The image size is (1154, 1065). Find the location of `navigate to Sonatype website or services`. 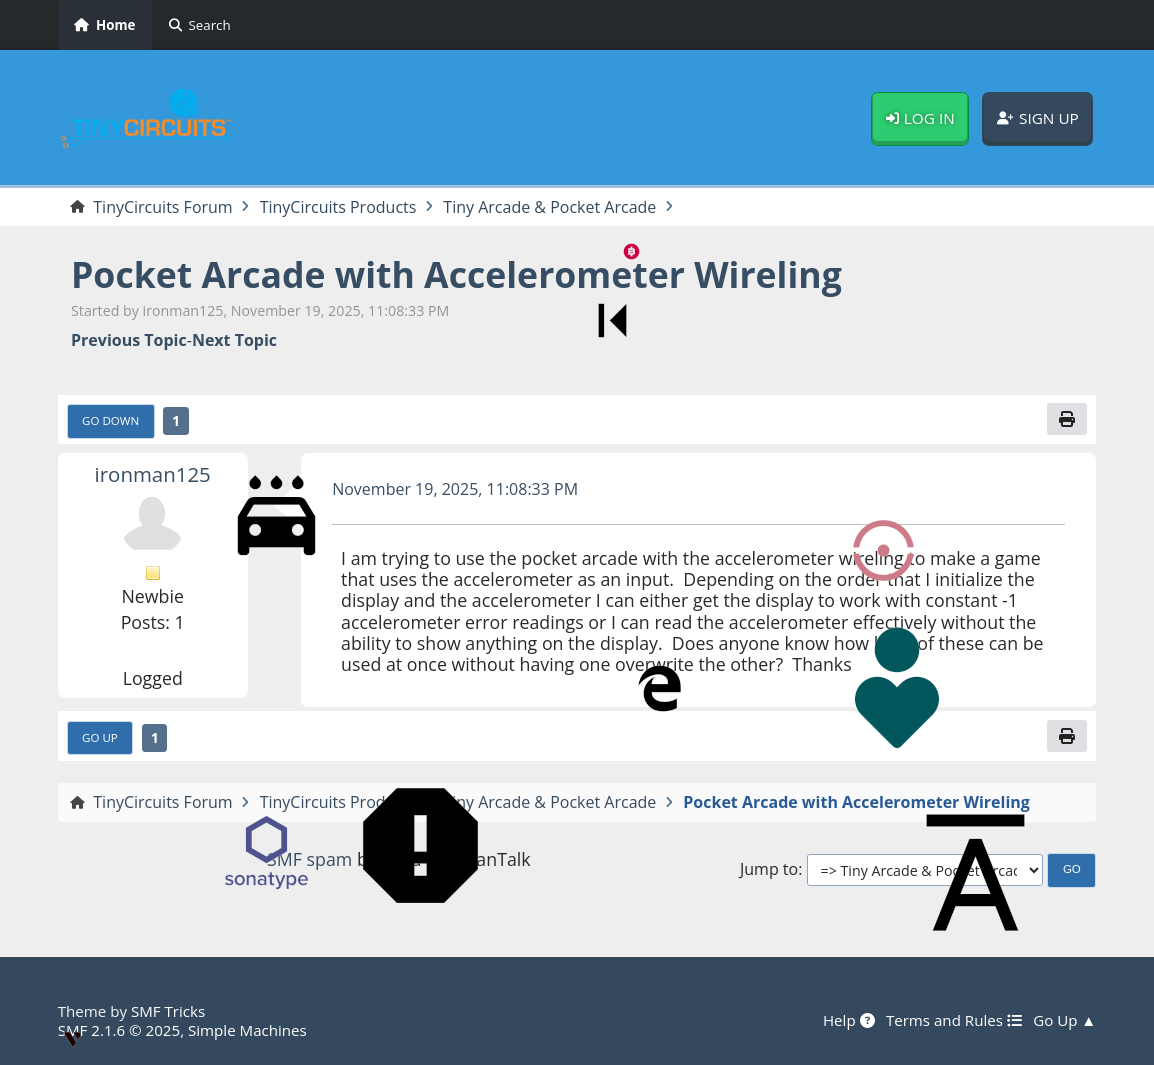

navigate to Sonatype website or services is located at coordinates (266, 852).